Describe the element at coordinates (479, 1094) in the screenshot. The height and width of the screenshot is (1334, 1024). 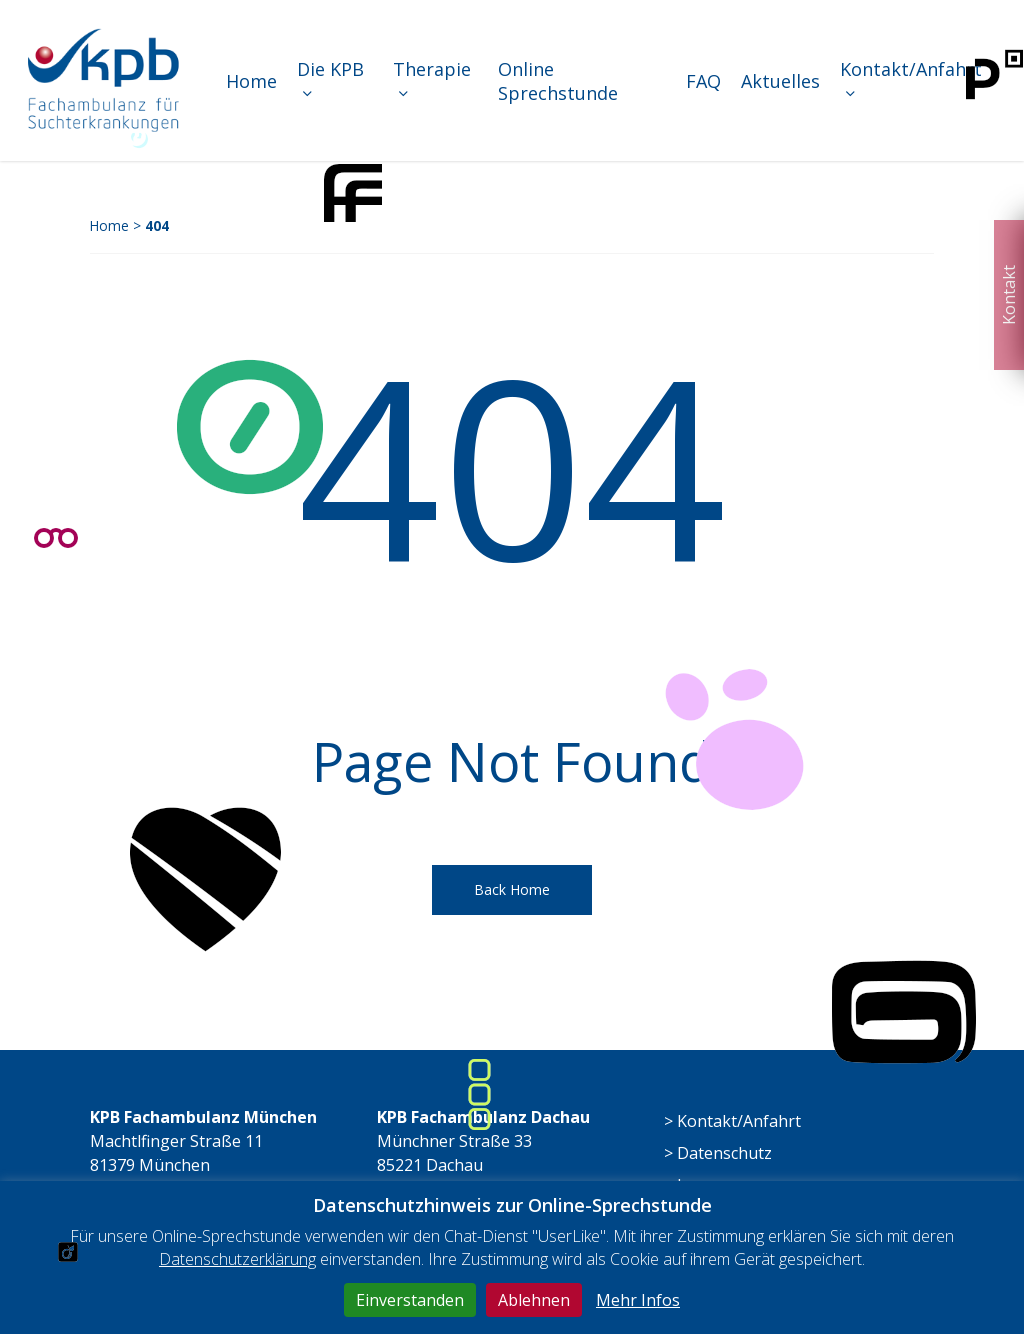
I see `blackmagic design company logo` at that location.